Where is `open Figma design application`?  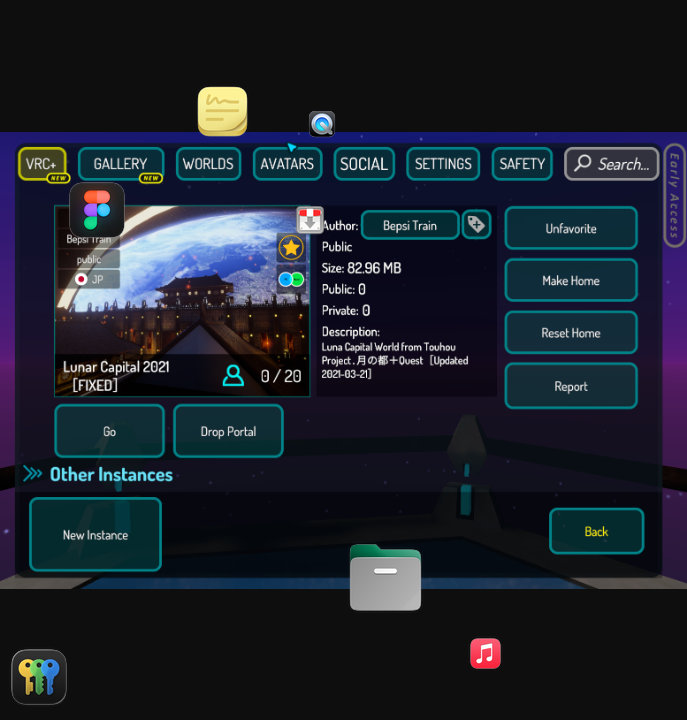
open Figma design application is located at coordinates (97, 210).